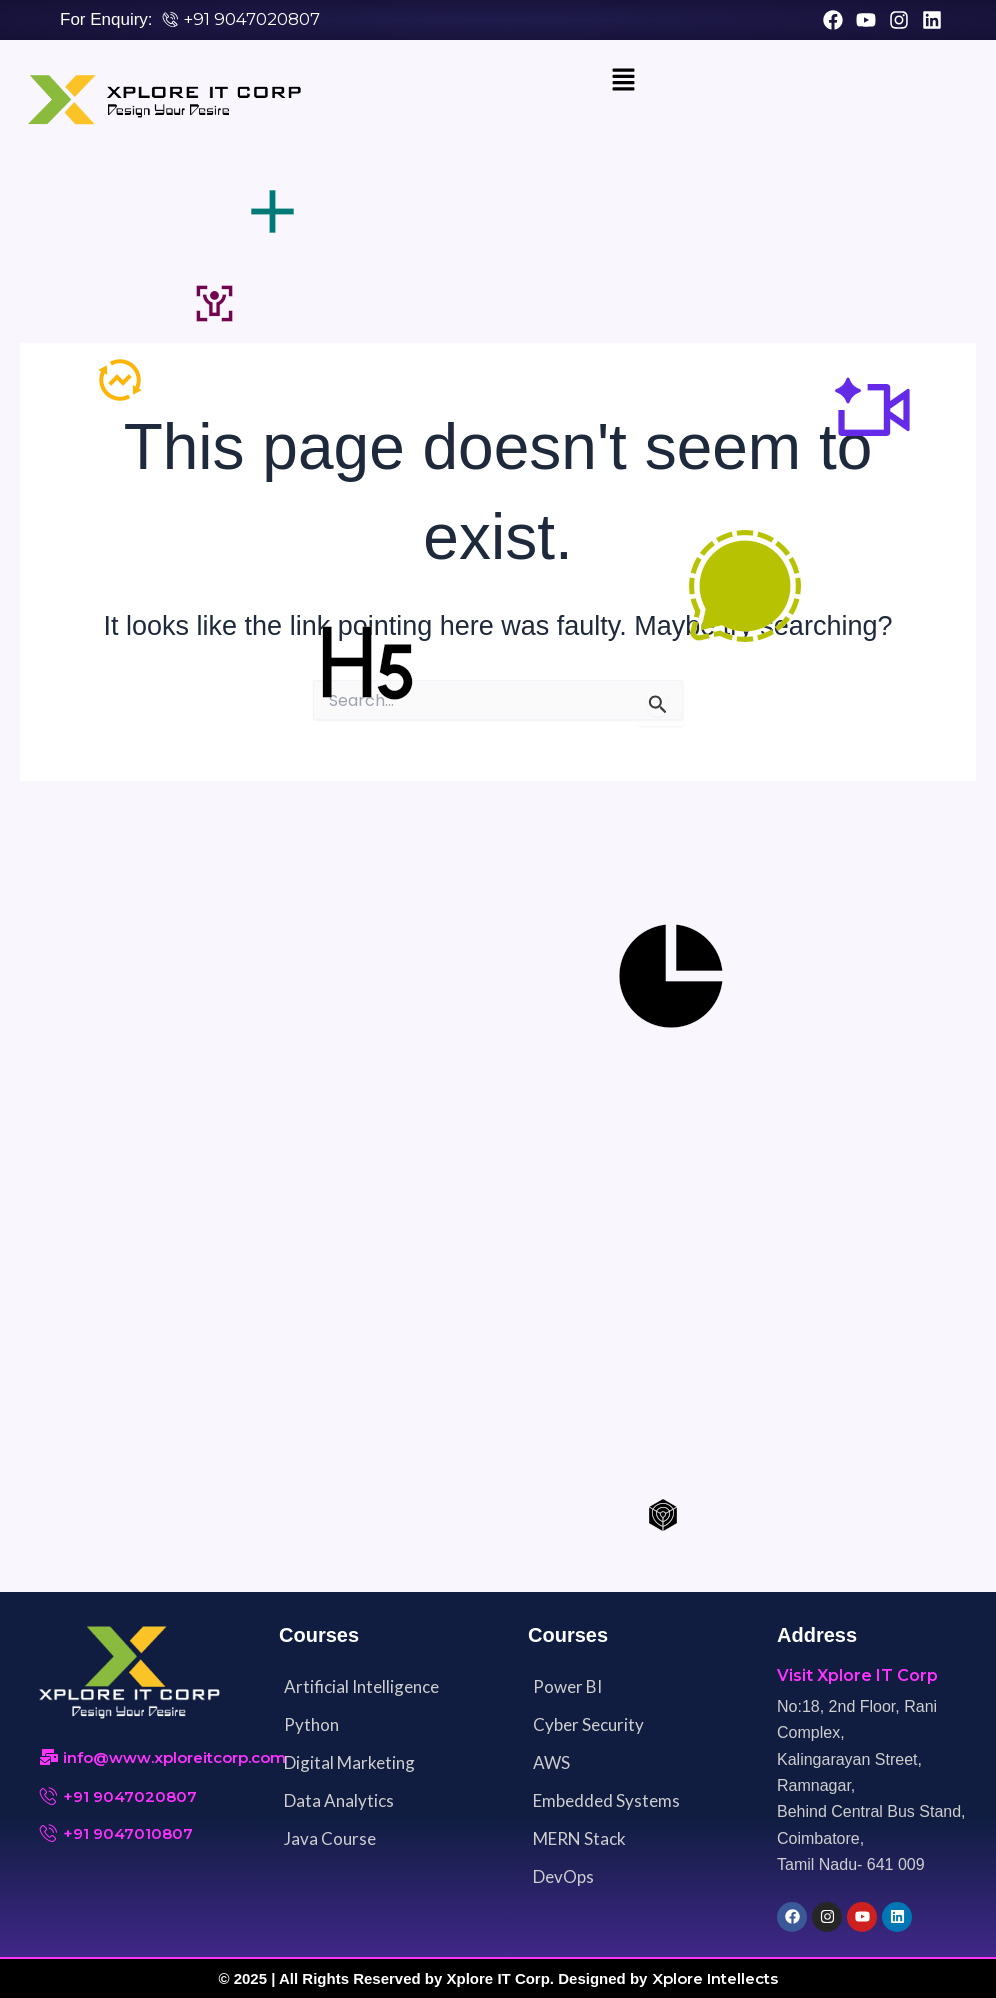 Image resolution: width=996 pixels, height=1998 pixels. What do you see at coordinates (367, 662) in the screenshot?
I see `format text as heading level 5` at bounding box center [367, 662].